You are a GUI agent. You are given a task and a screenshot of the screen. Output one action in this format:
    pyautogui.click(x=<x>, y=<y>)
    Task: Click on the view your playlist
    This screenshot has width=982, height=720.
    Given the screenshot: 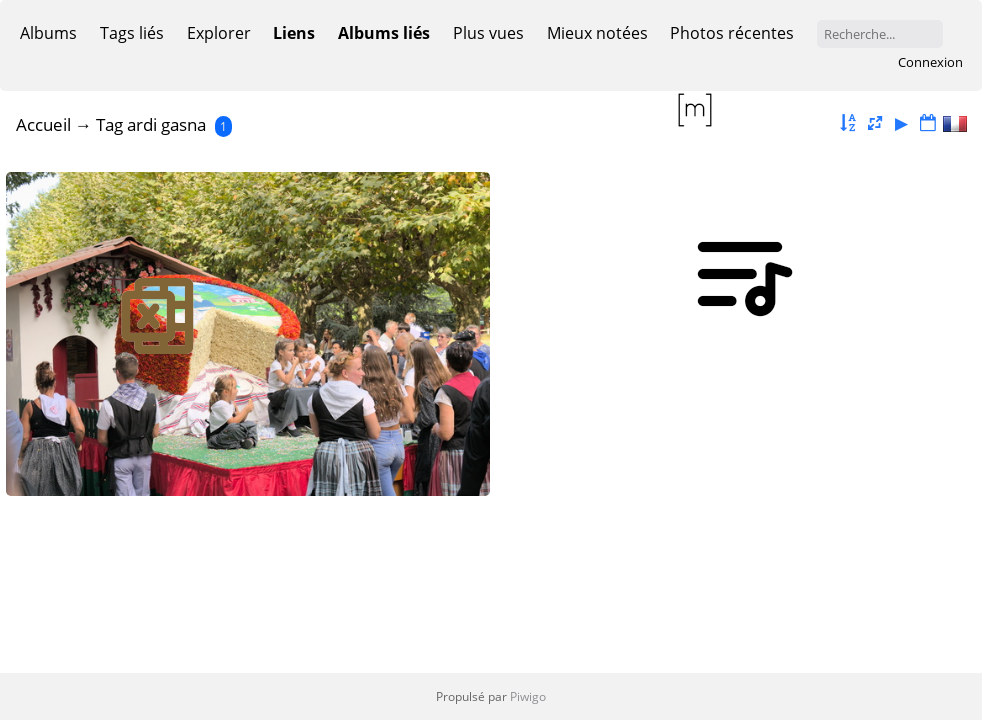 What is the action you would take?
    pyautogui.click(x=740, y=274)
    